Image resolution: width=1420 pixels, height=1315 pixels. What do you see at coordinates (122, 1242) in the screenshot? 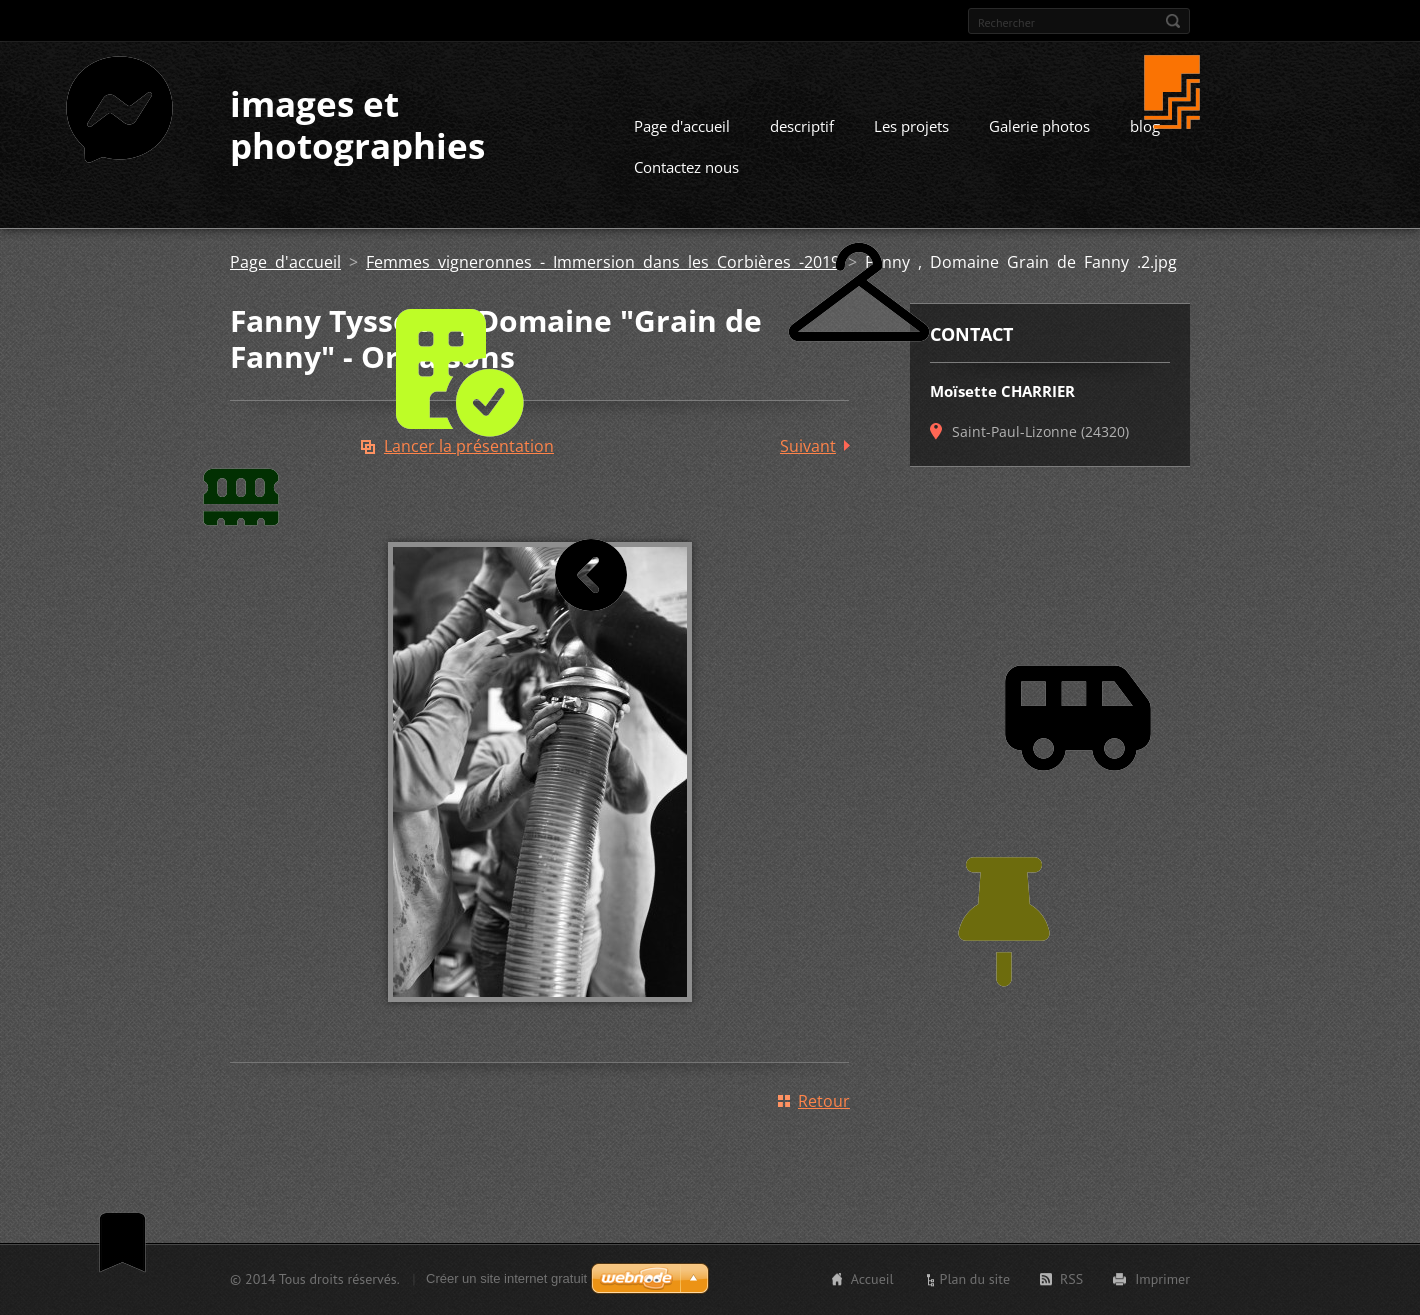
I see `save this item for later` at bounding box center [122, 1242].